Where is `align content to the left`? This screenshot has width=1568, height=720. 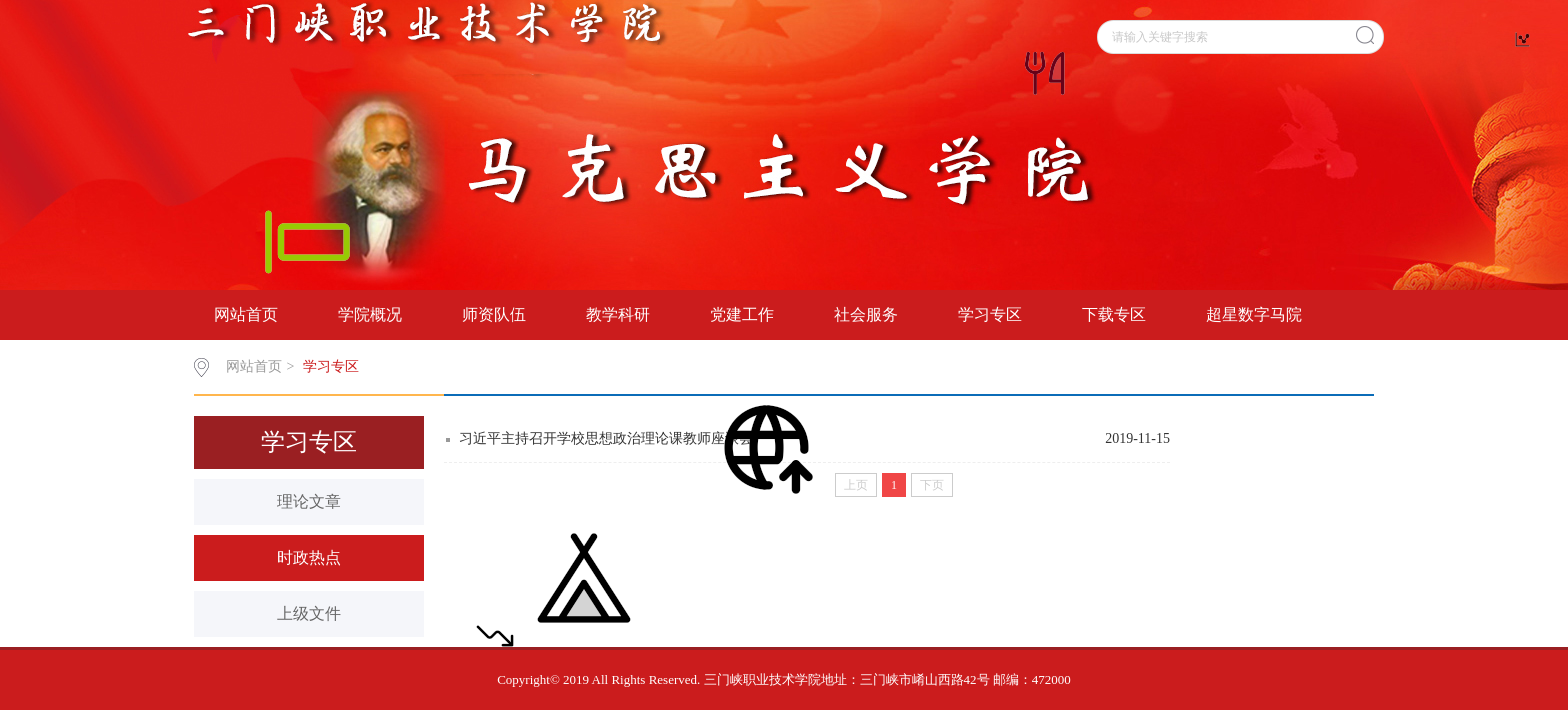 align content to the left is located at coordinates (306, 242).